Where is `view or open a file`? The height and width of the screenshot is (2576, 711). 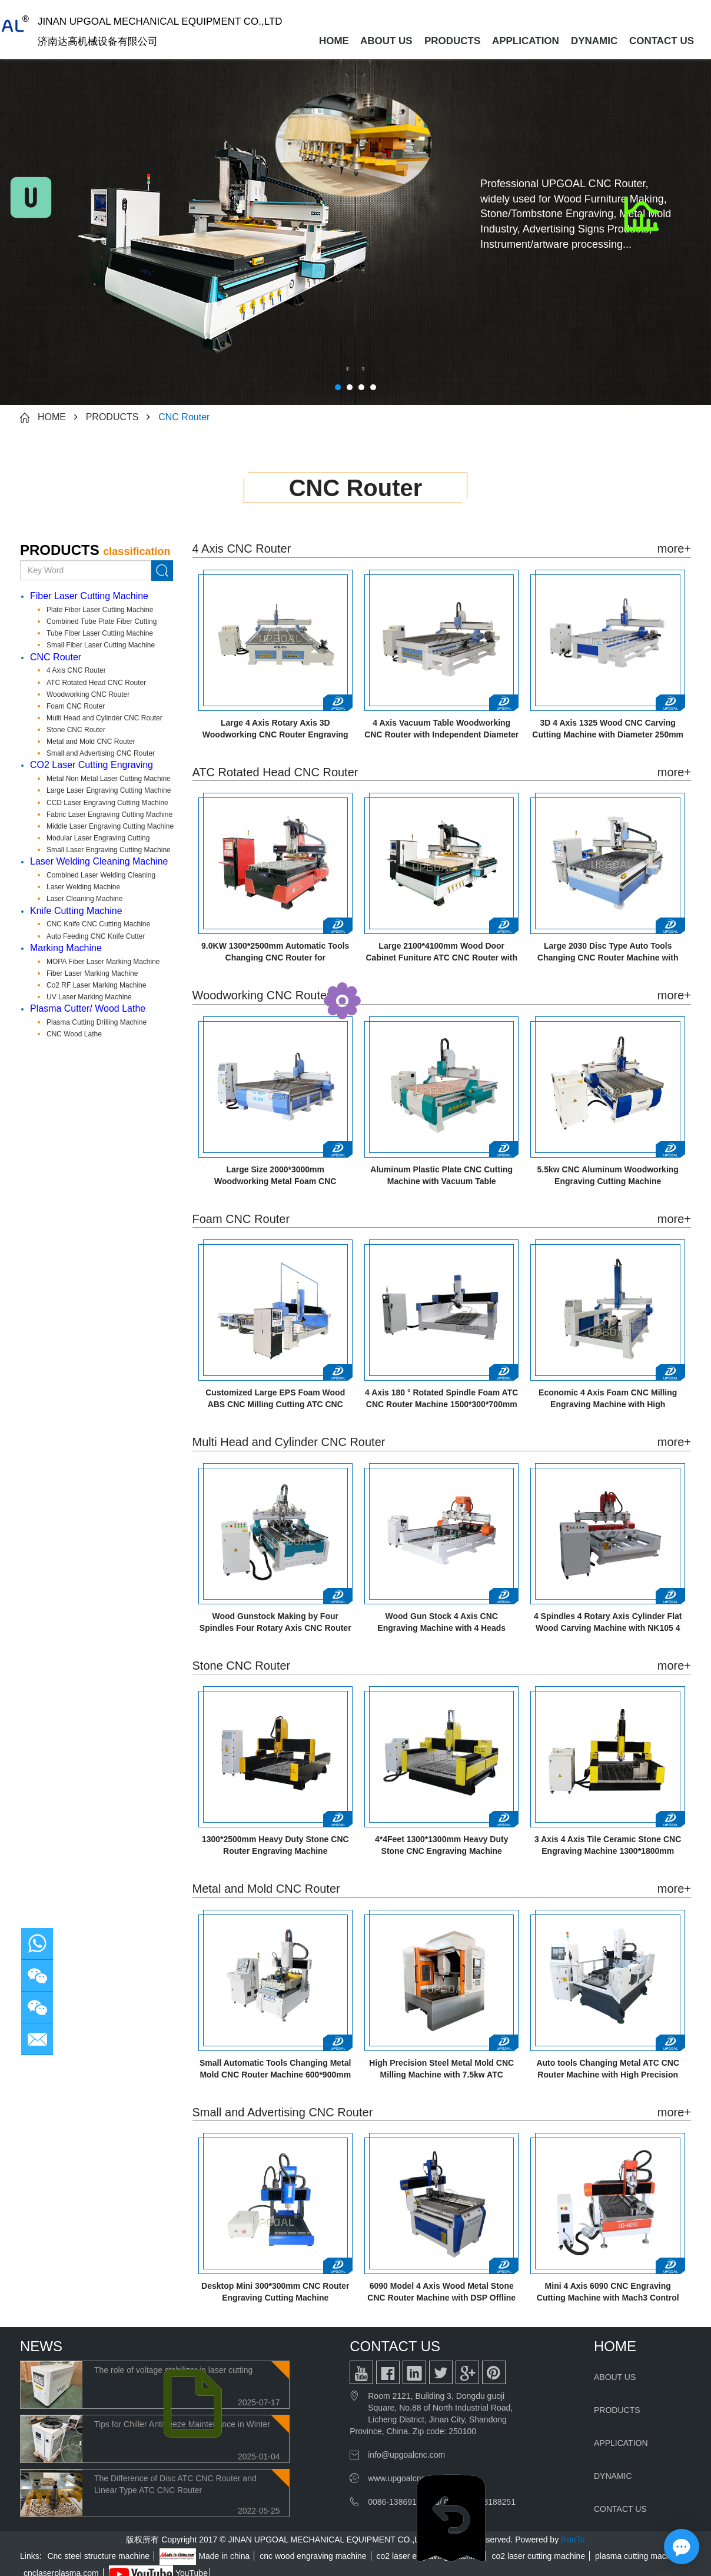 view or open a file is located at coordinates (192, 2403).